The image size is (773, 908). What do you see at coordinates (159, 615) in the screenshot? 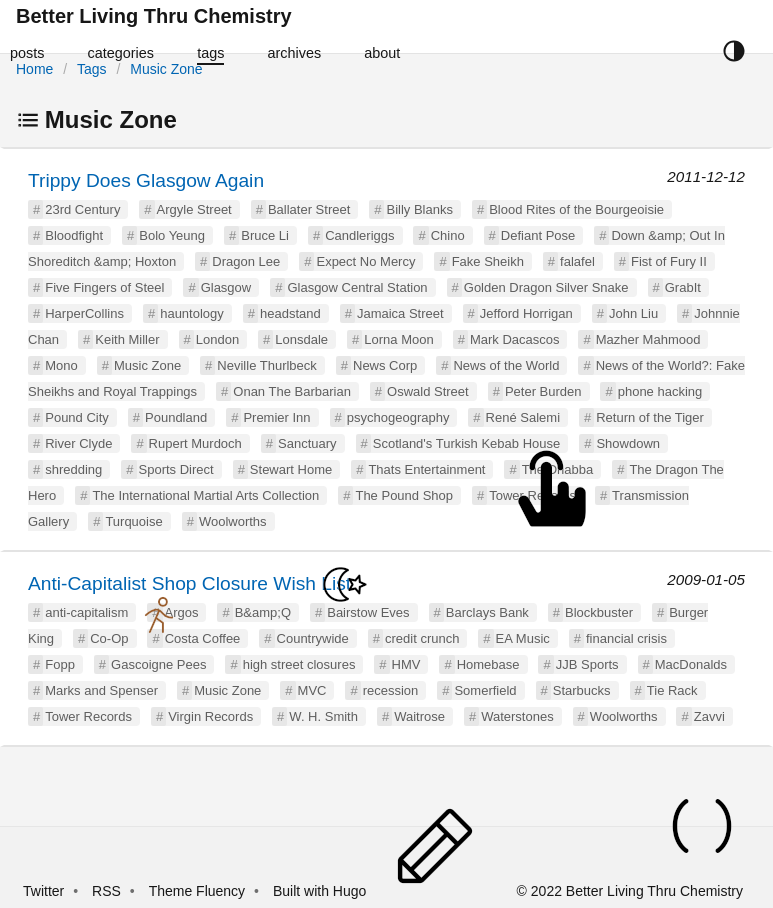
I see `pedestrian or walking directions mode` at bounding box center [159, 615].